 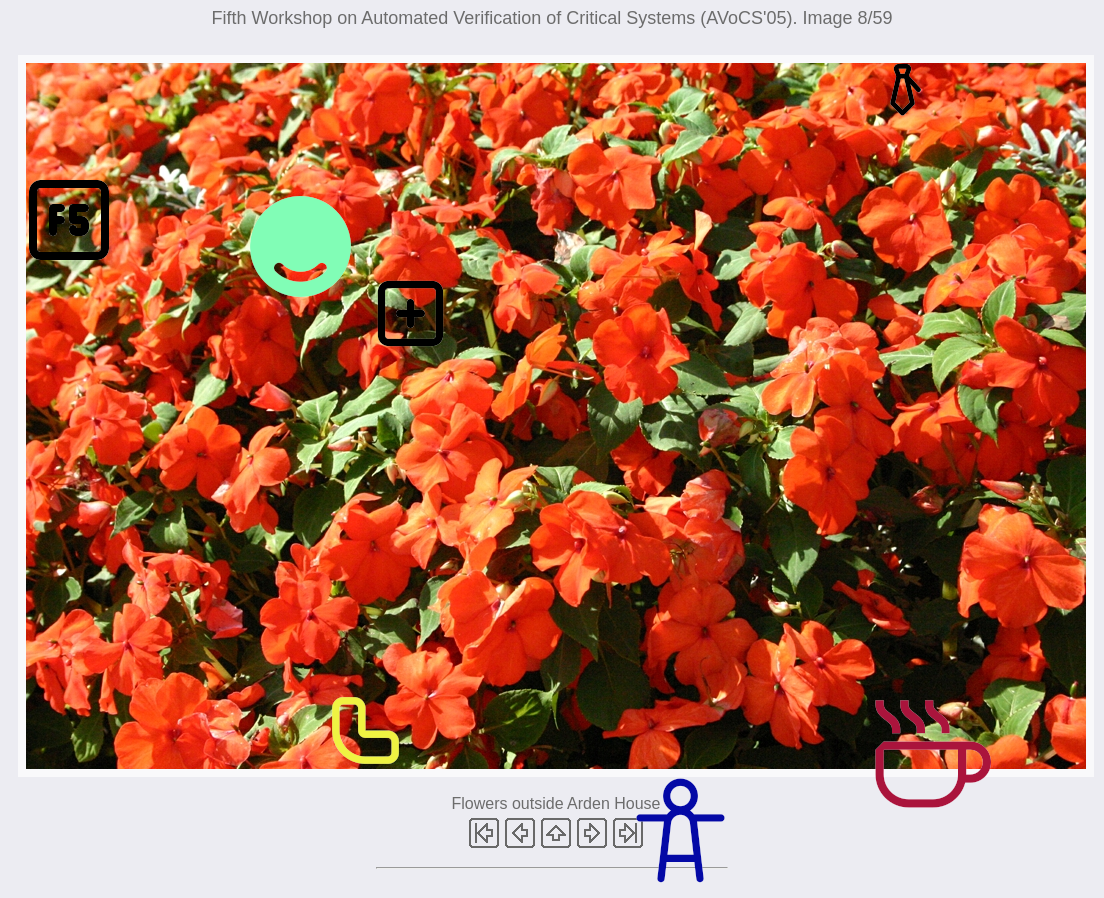 What do you see at coordinates (300, 246) in the screenshot?
I see `apply inner shadow effect to bottom edge` at bounding box center [300, 246].